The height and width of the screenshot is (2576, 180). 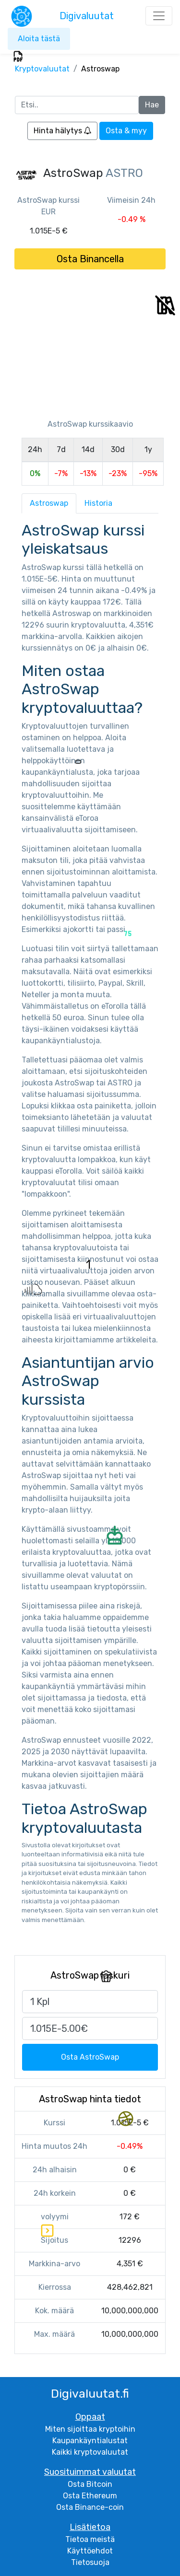 I want to click on navigate to the next item or page, so click(x=47, y=2230).